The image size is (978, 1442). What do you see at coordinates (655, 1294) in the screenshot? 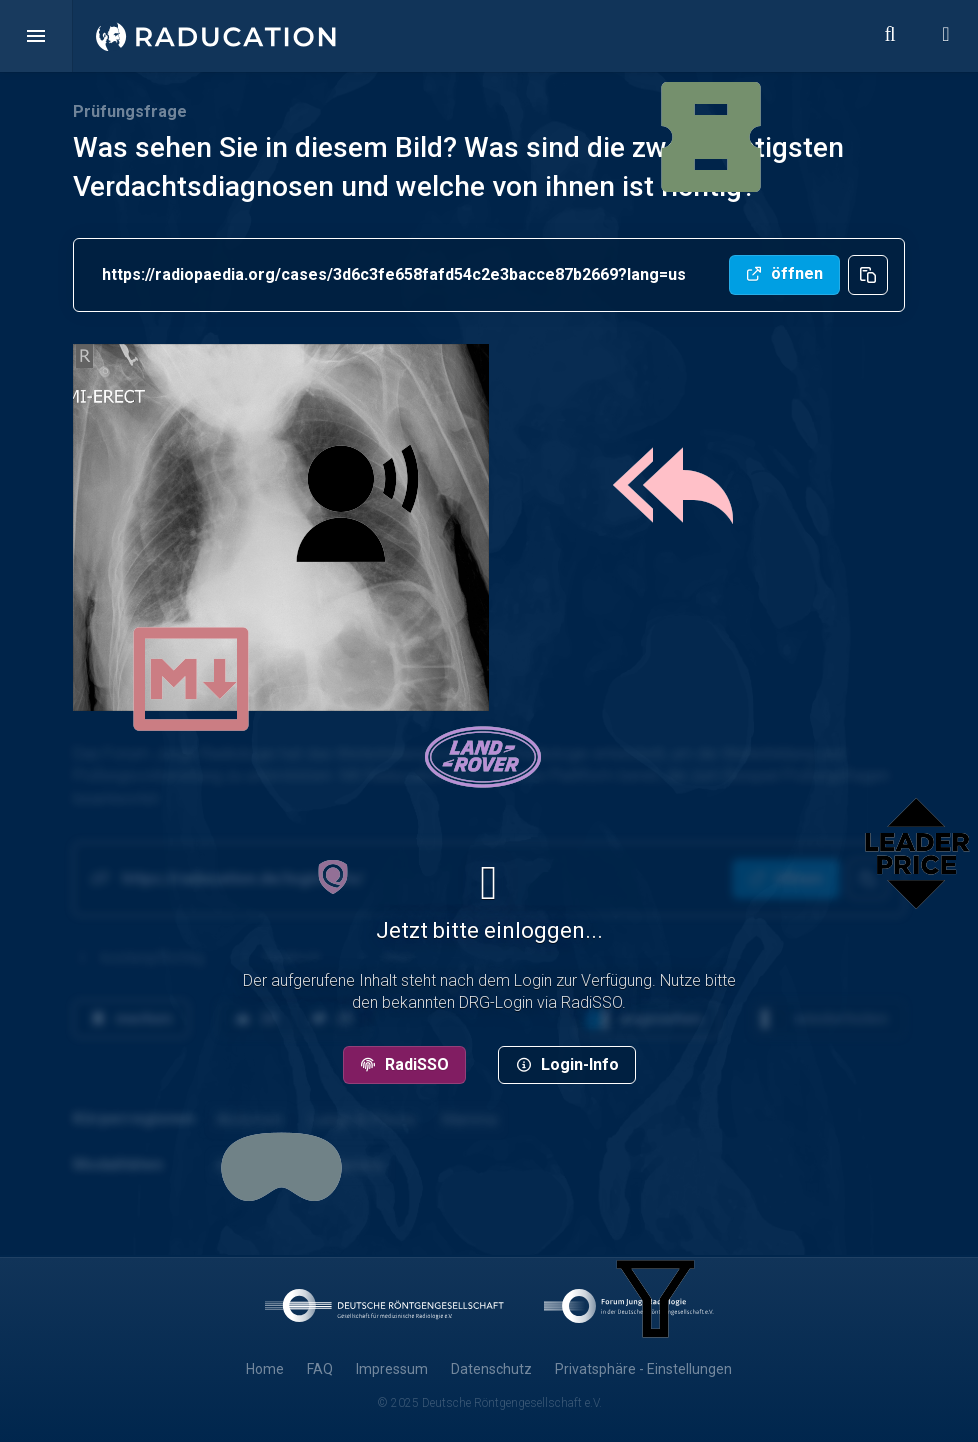
I see `filter or sort content` at bounding box center [655, 1294].